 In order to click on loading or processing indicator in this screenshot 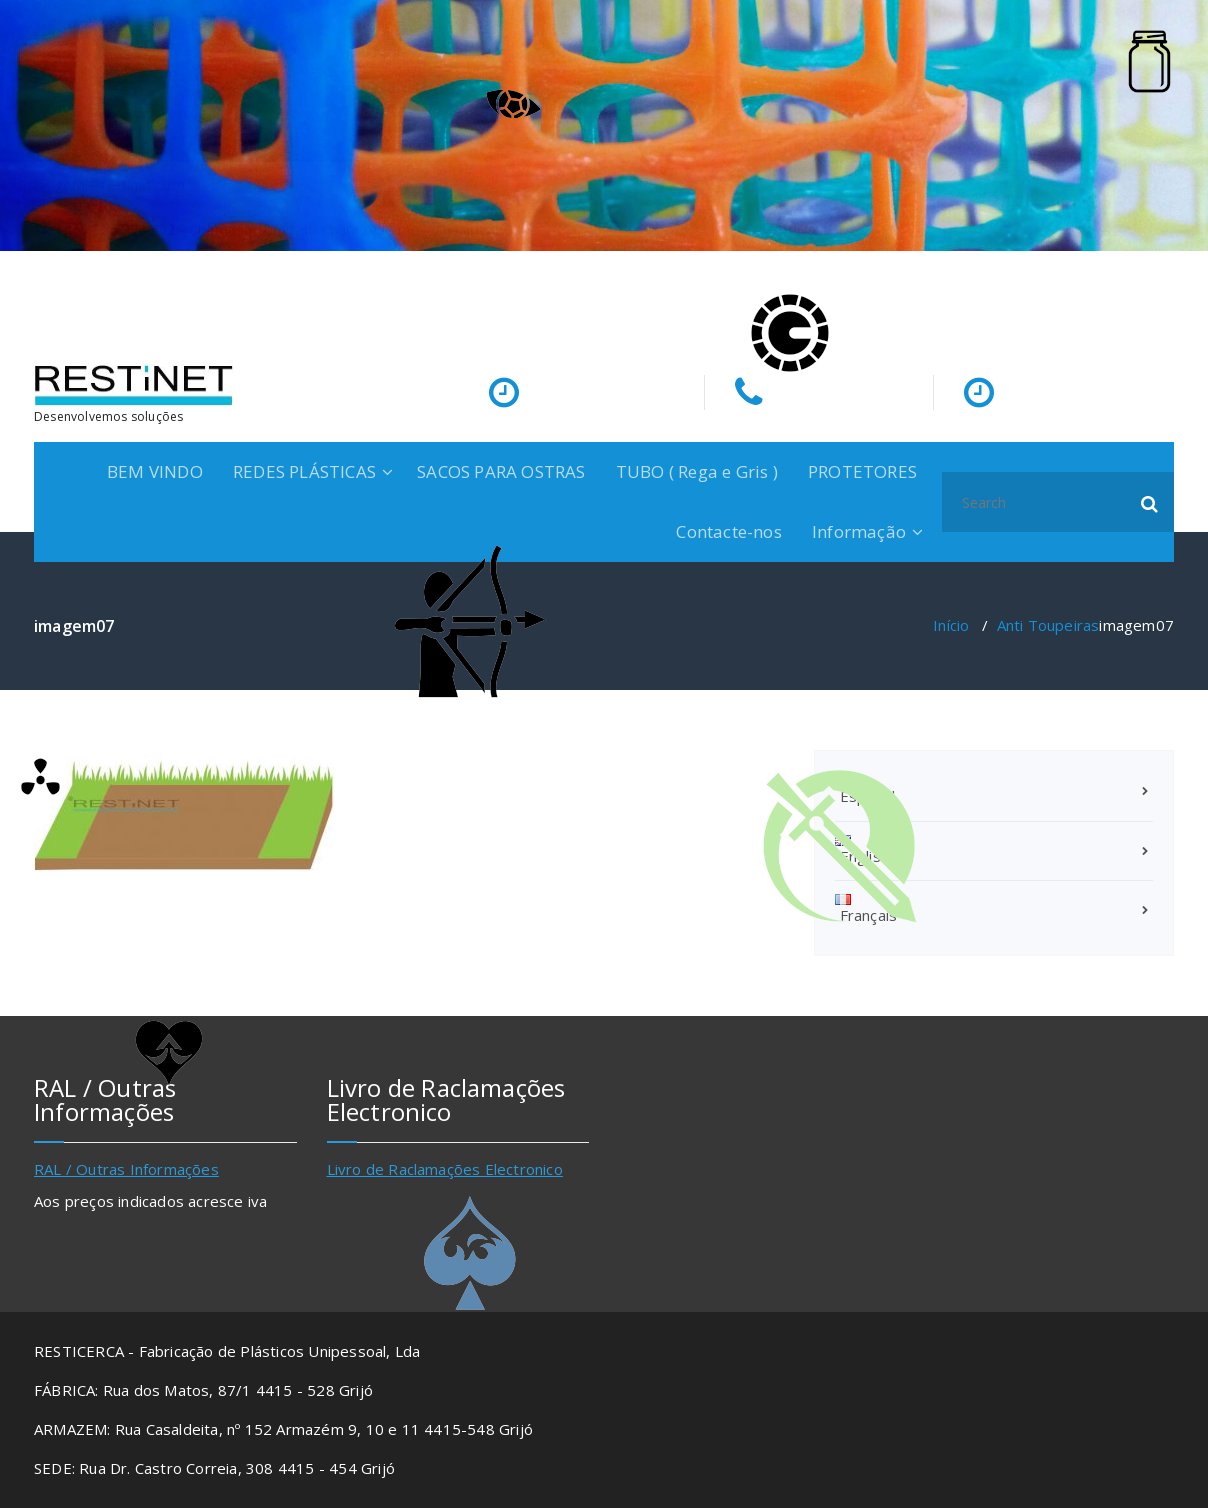, I will do `click(790, 333)`.